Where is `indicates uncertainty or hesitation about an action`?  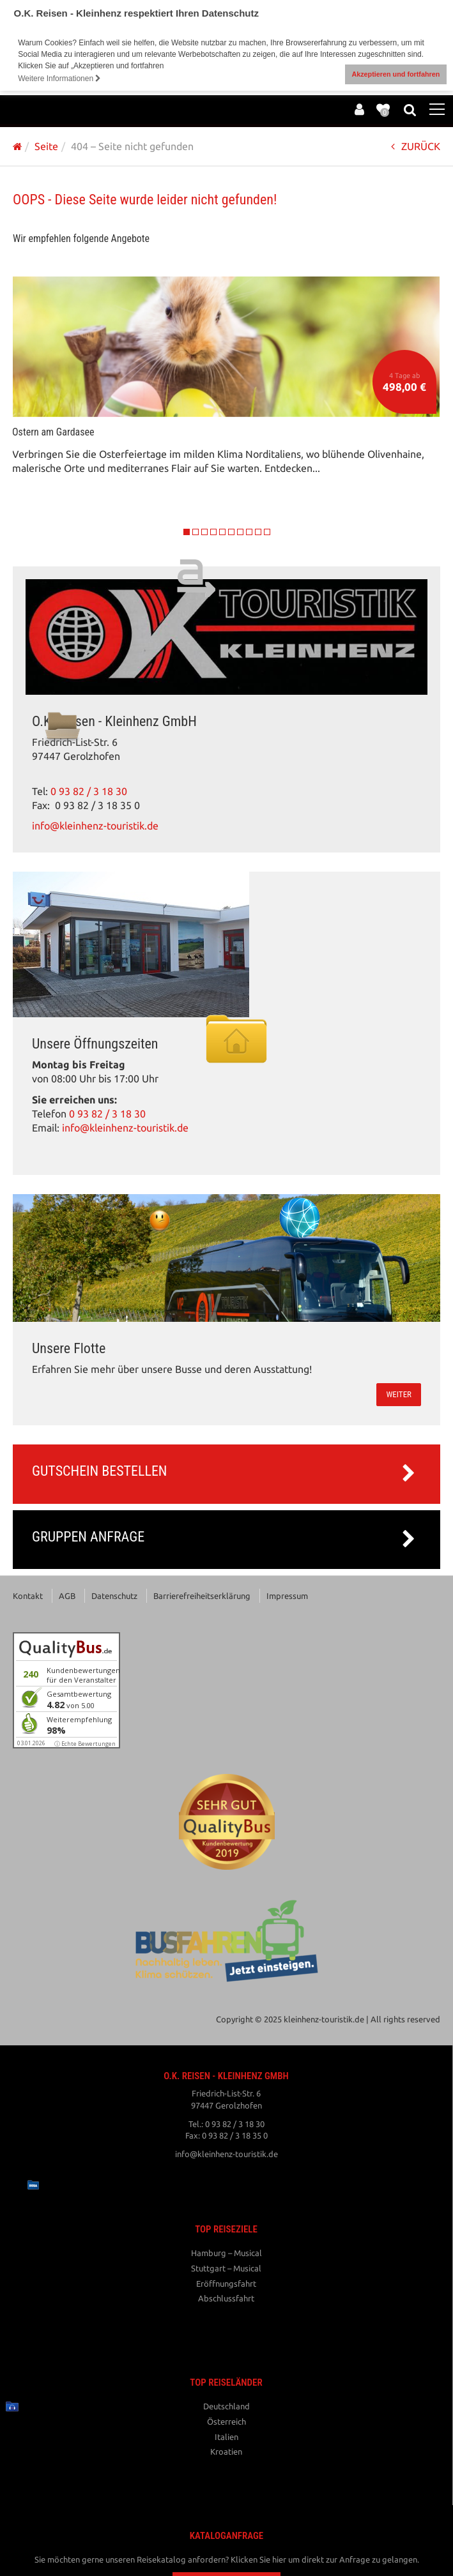 indicates uncertainty or hesitation about an action is located at coordinates (160, 1222).